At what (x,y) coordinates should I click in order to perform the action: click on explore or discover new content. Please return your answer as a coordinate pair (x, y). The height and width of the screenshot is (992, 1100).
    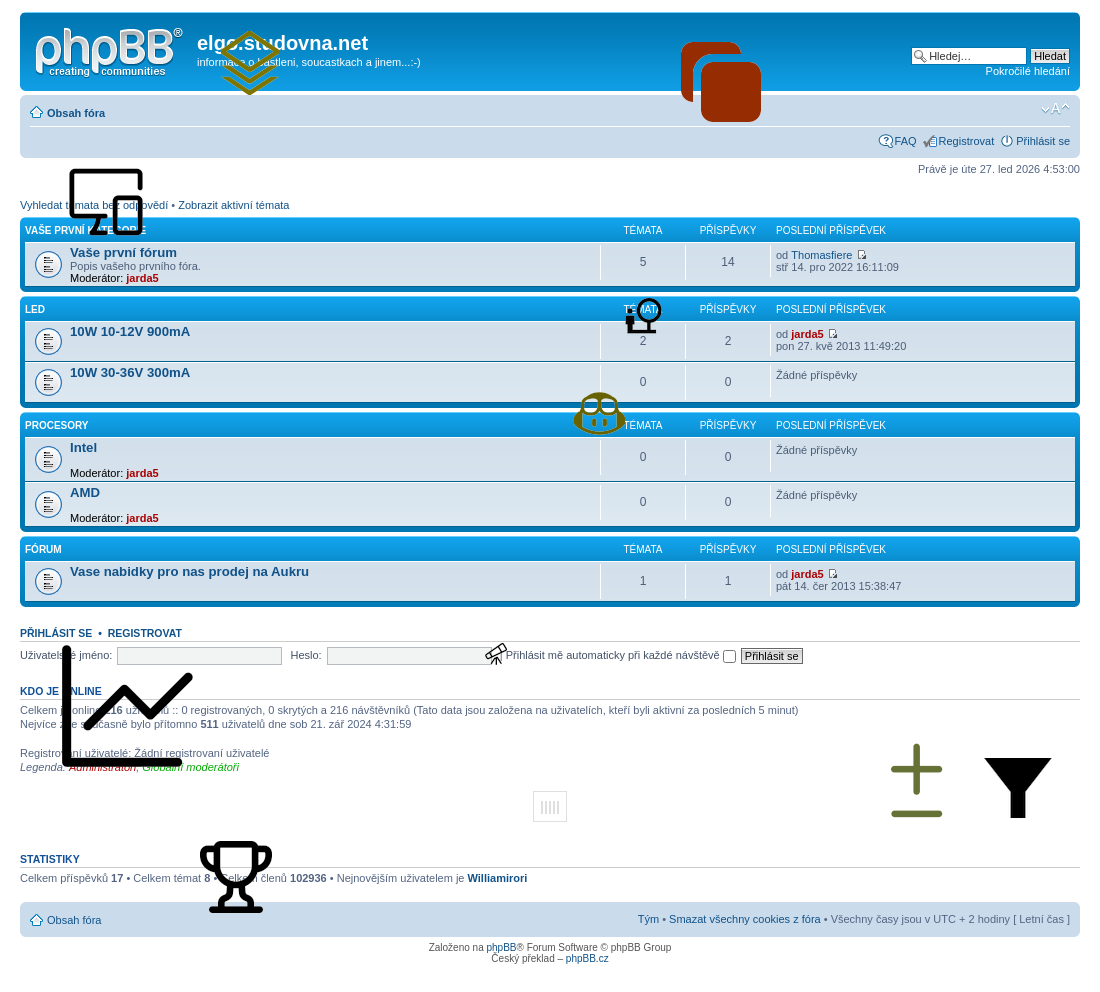
    Looking at the image, I should click on (496, 653).